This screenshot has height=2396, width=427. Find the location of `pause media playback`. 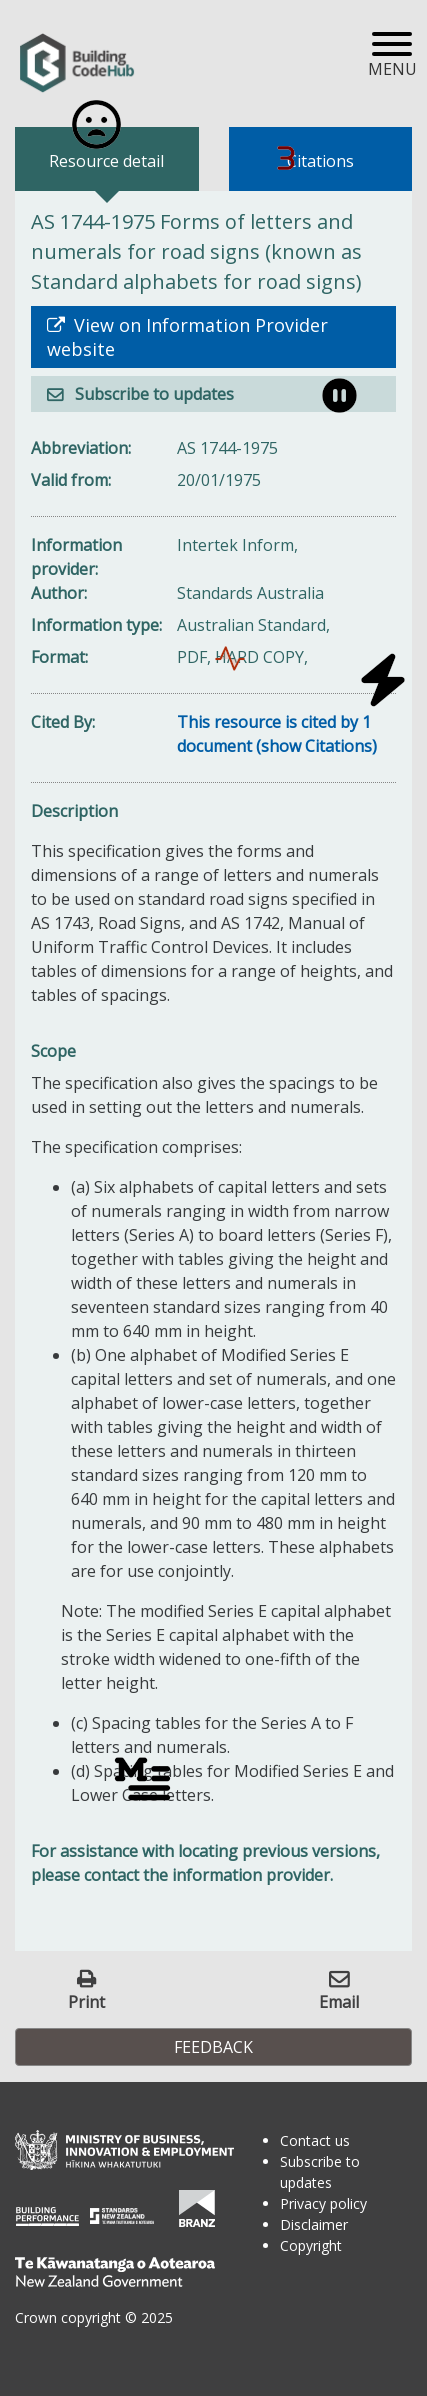

pause media playback is located at coordinates (339, 395).